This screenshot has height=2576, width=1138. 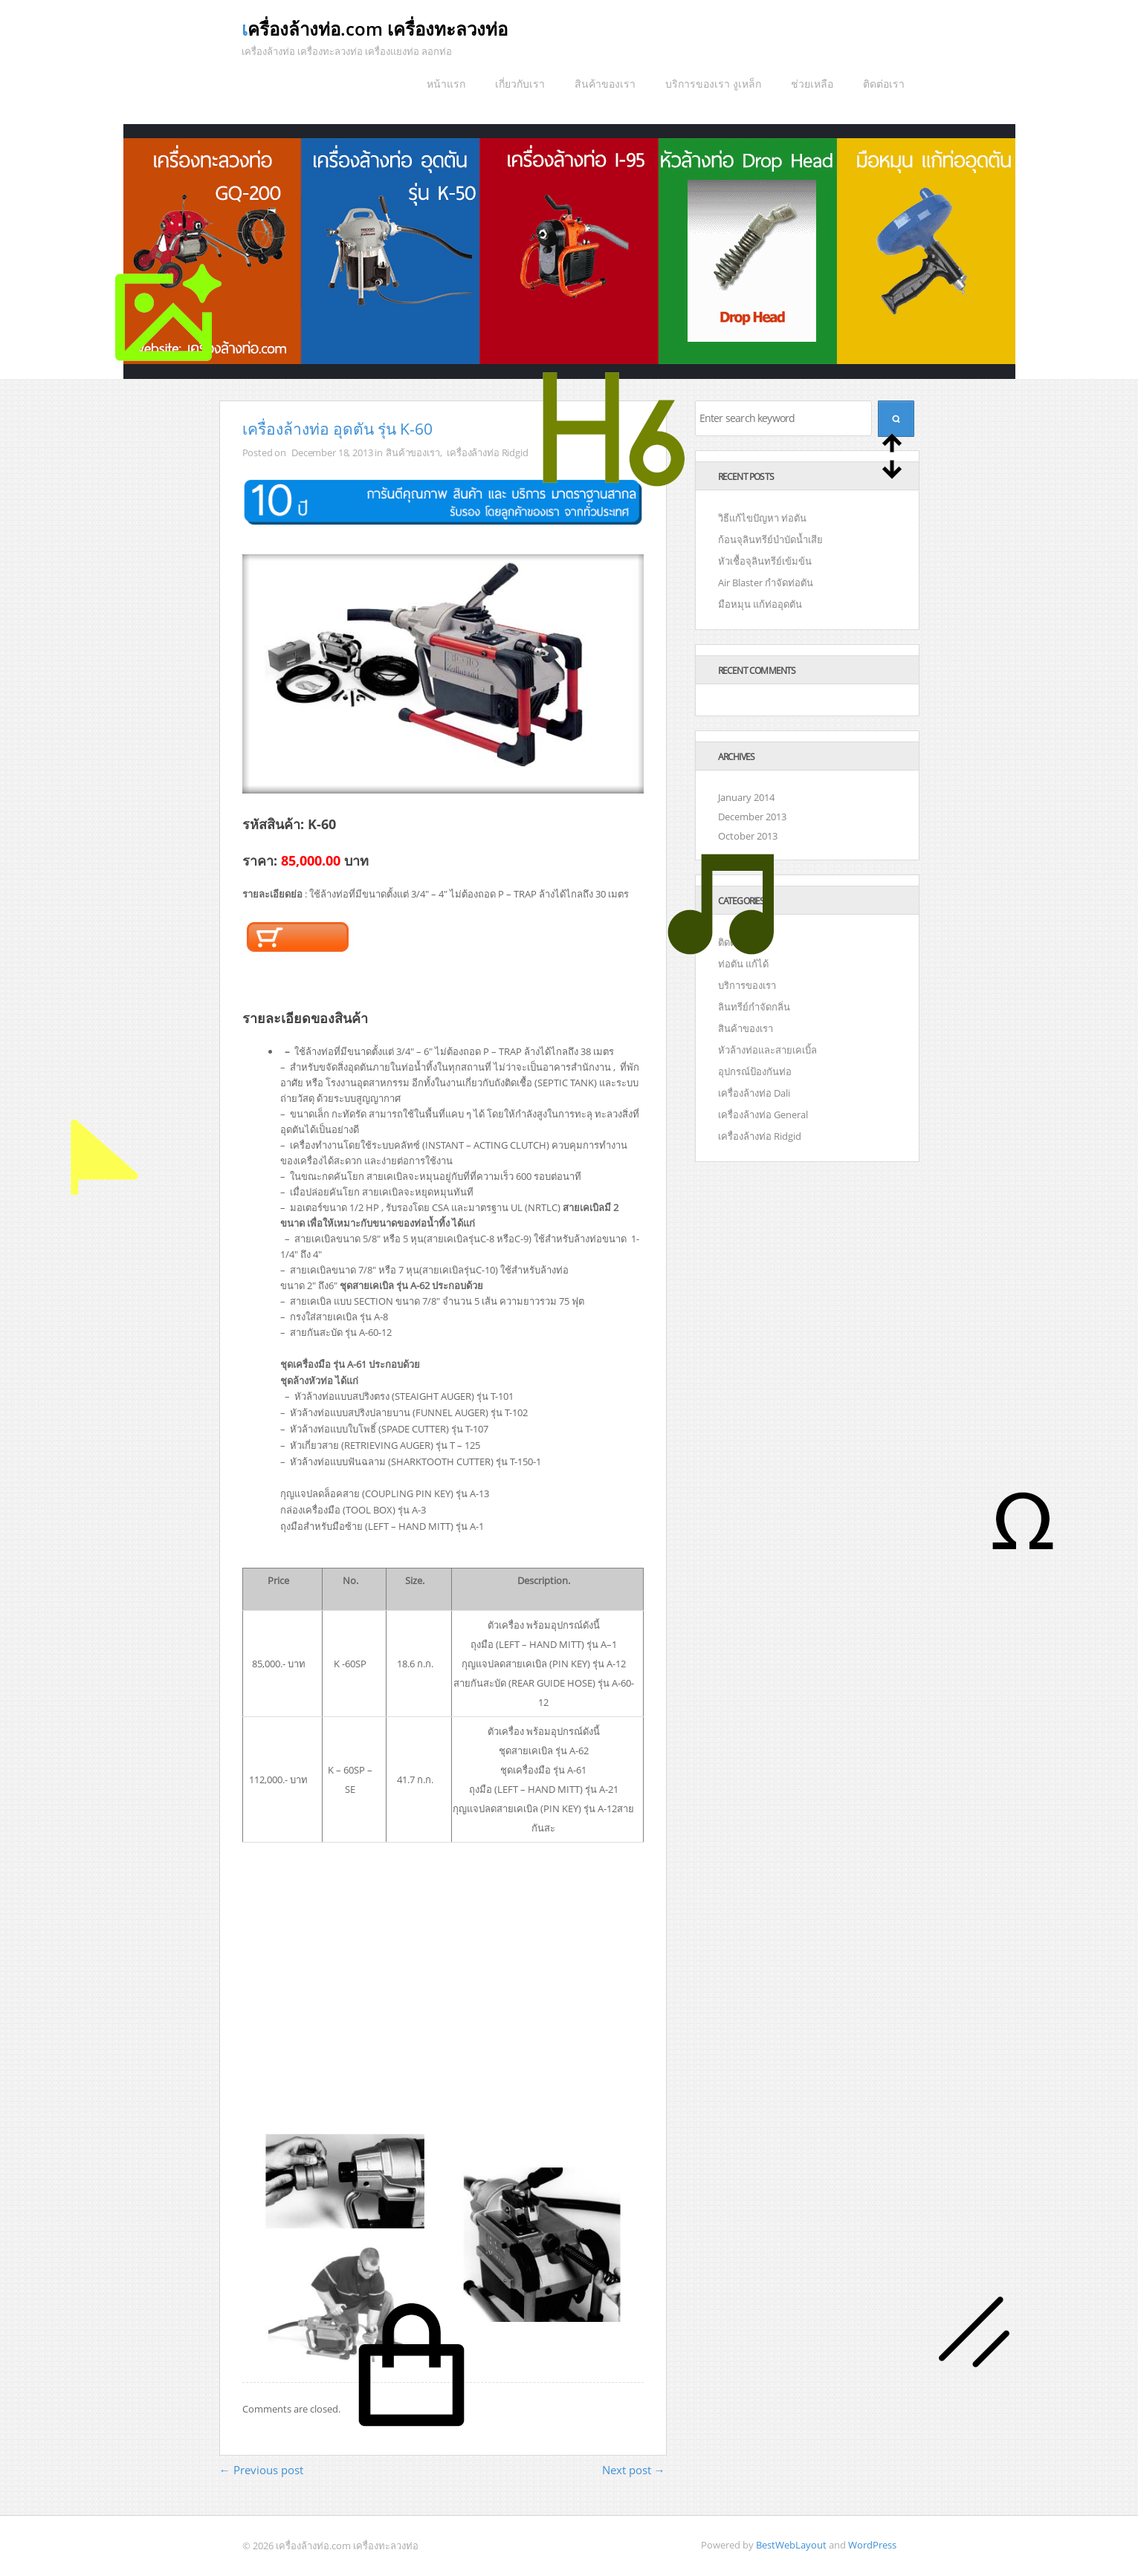 What do you see at coordinates (1023, 1522) in the screenshot?
I see `insert omega symbol in text editor` at bounding box center [1023, 1522].